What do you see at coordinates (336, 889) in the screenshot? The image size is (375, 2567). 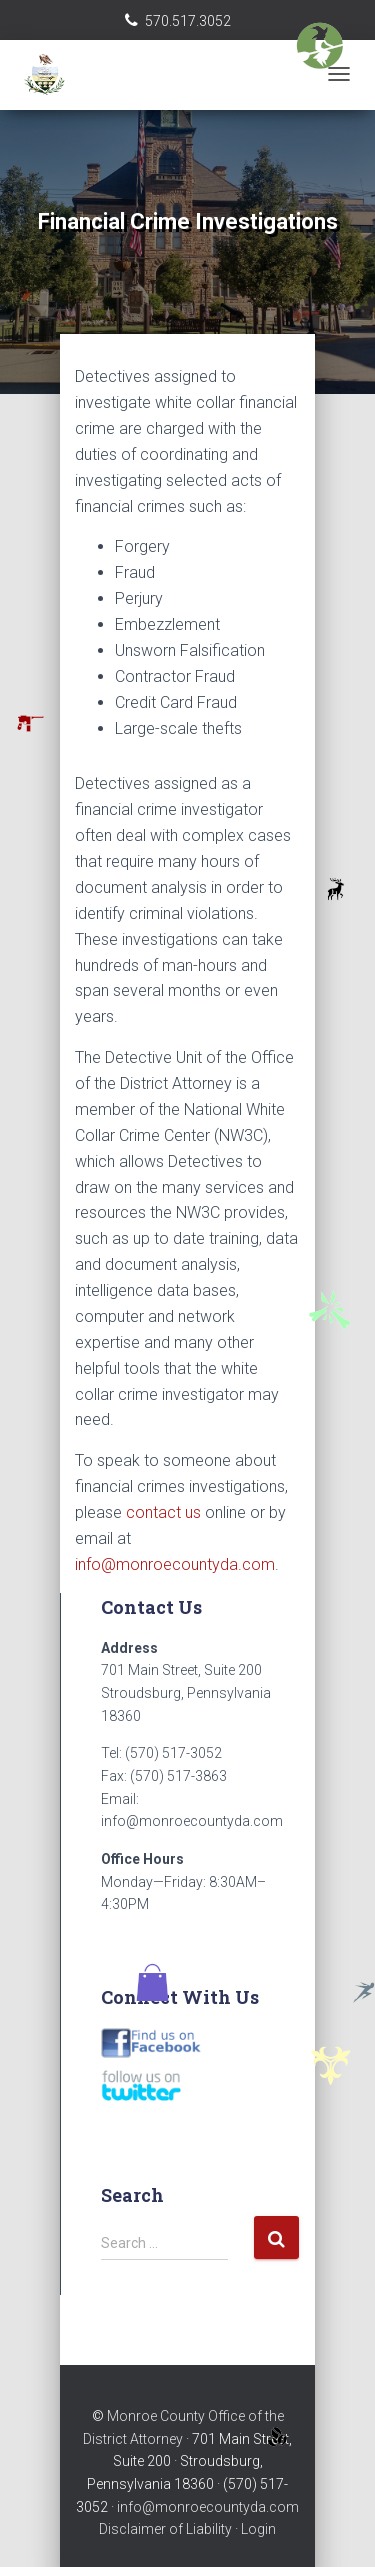 I see `wildlife or nature category indicator` at bounding box center [336, 889].